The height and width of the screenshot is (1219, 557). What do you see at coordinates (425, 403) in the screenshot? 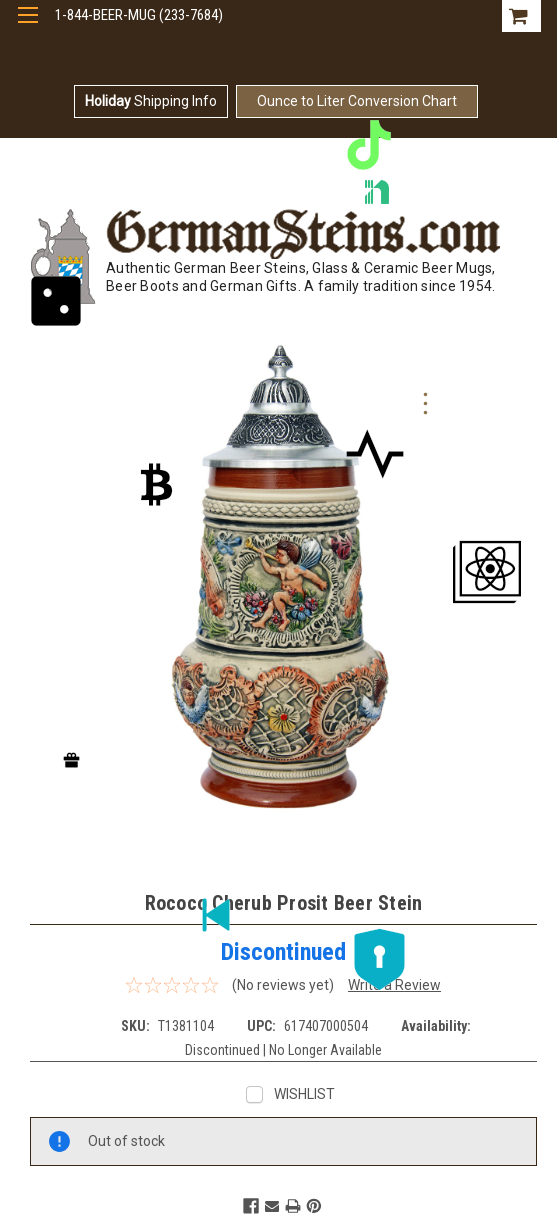
I see `open more options menu` at bounding box center [425, 403].